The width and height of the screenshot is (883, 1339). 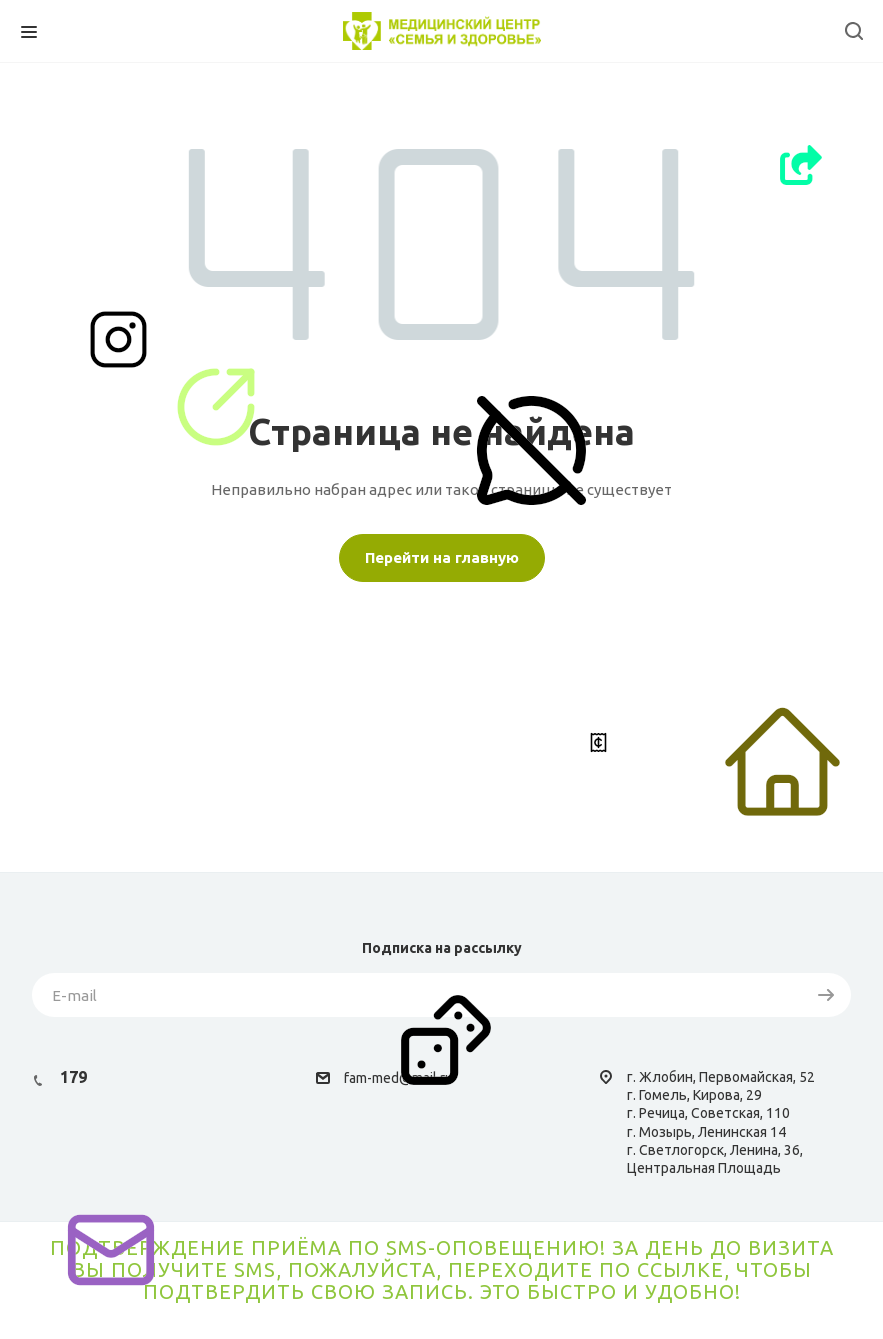 I want to click on mute or disable chat notifications, so click(x=531, y=450).